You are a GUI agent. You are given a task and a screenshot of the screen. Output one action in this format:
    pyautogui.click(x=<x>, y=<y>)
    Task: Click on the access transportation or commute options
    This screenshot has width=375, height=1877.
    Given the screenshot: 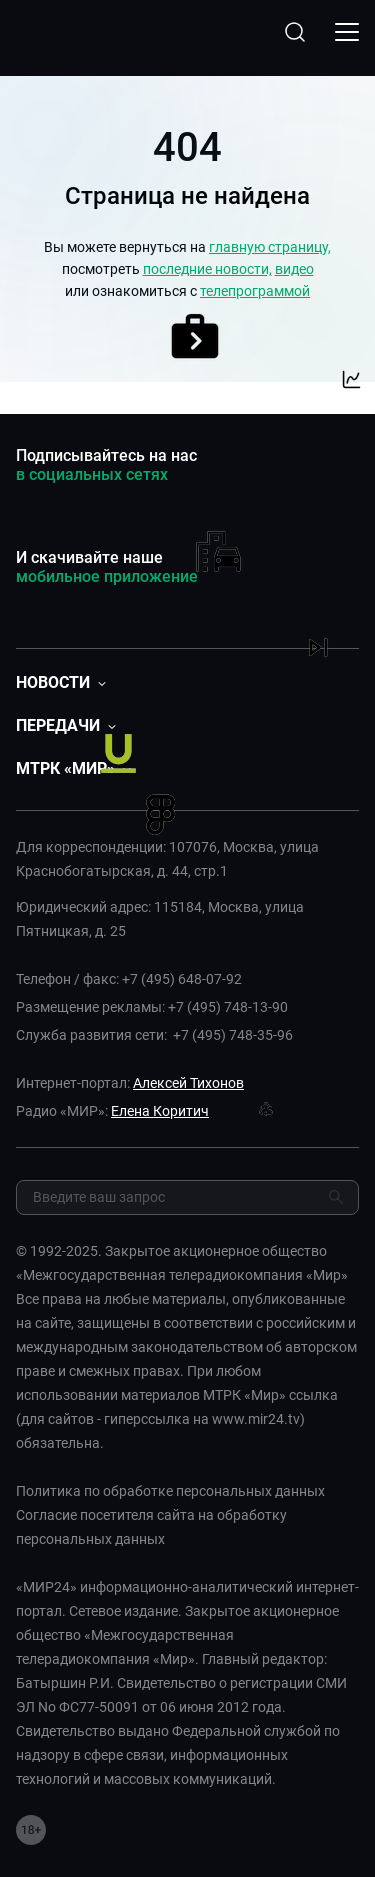 What is the action you would take?
    pyautogui.click(x=218, y=551)
    